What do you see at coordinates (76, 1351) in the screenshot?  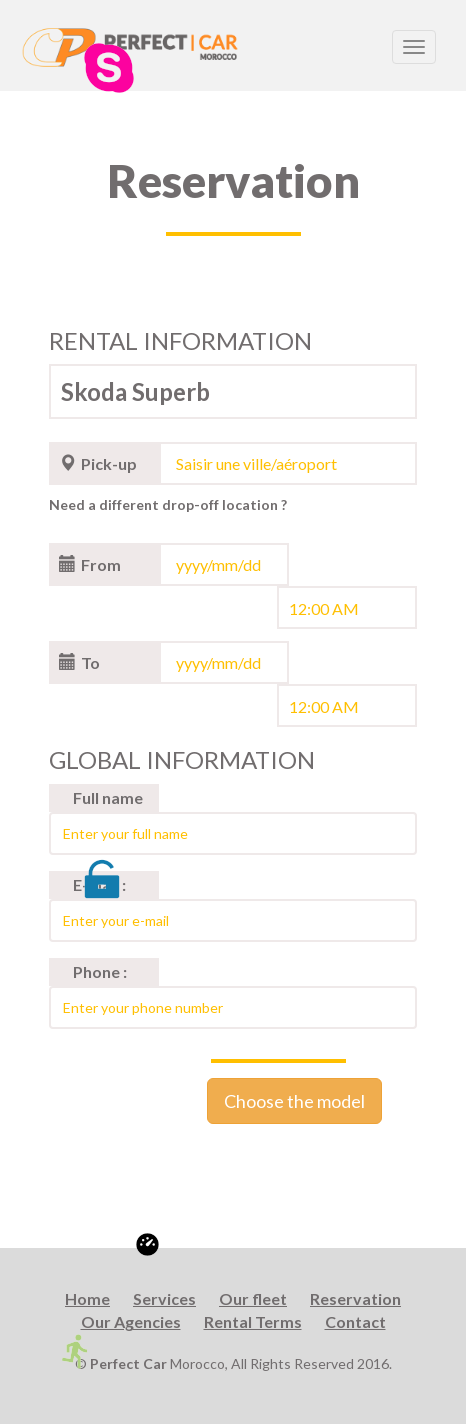 I see `access running or jogging activity tracking` at bounding box center [76, 1351].